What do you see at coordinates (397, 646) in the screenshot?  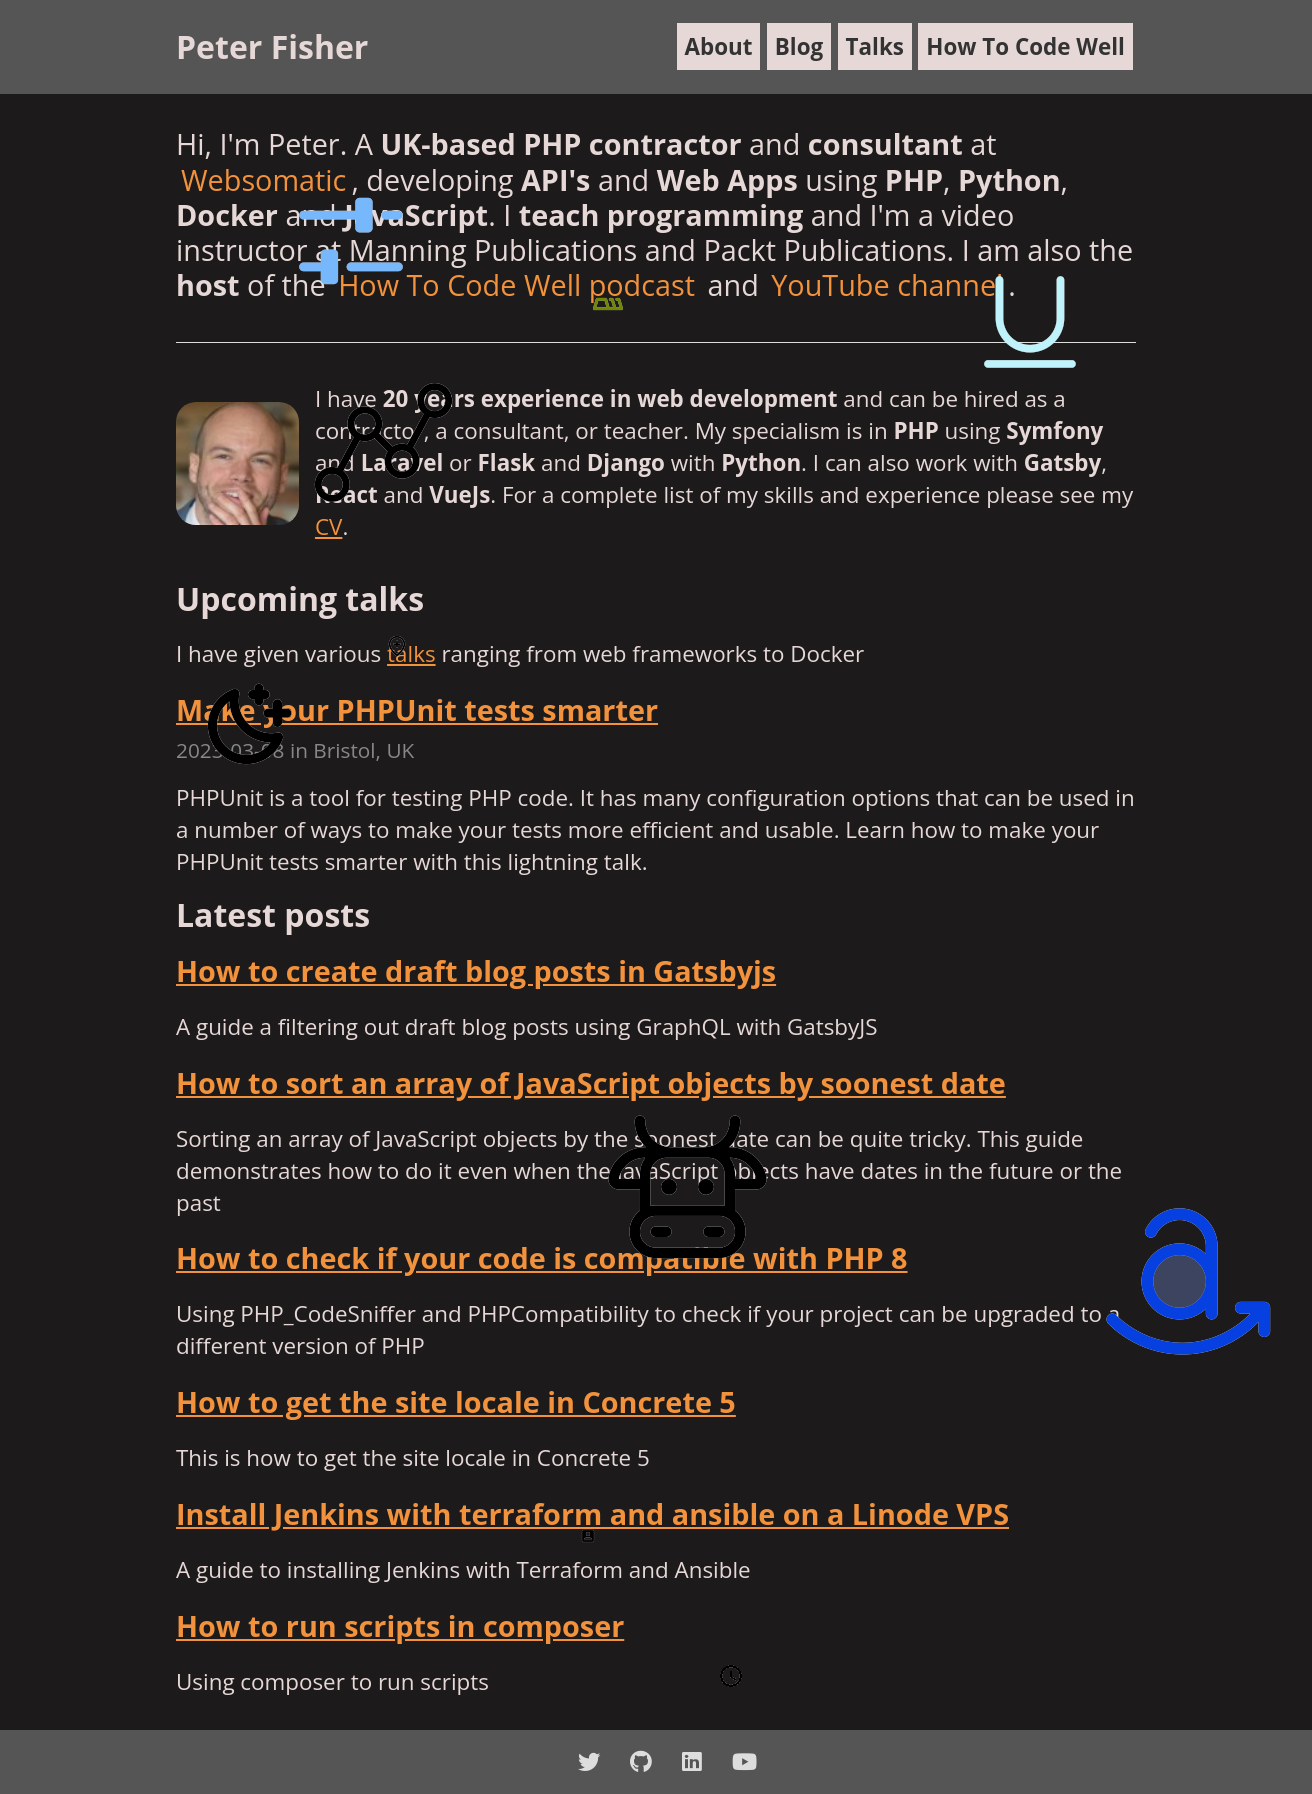 I see `add a new location pin` at bounding box center [397, 646].